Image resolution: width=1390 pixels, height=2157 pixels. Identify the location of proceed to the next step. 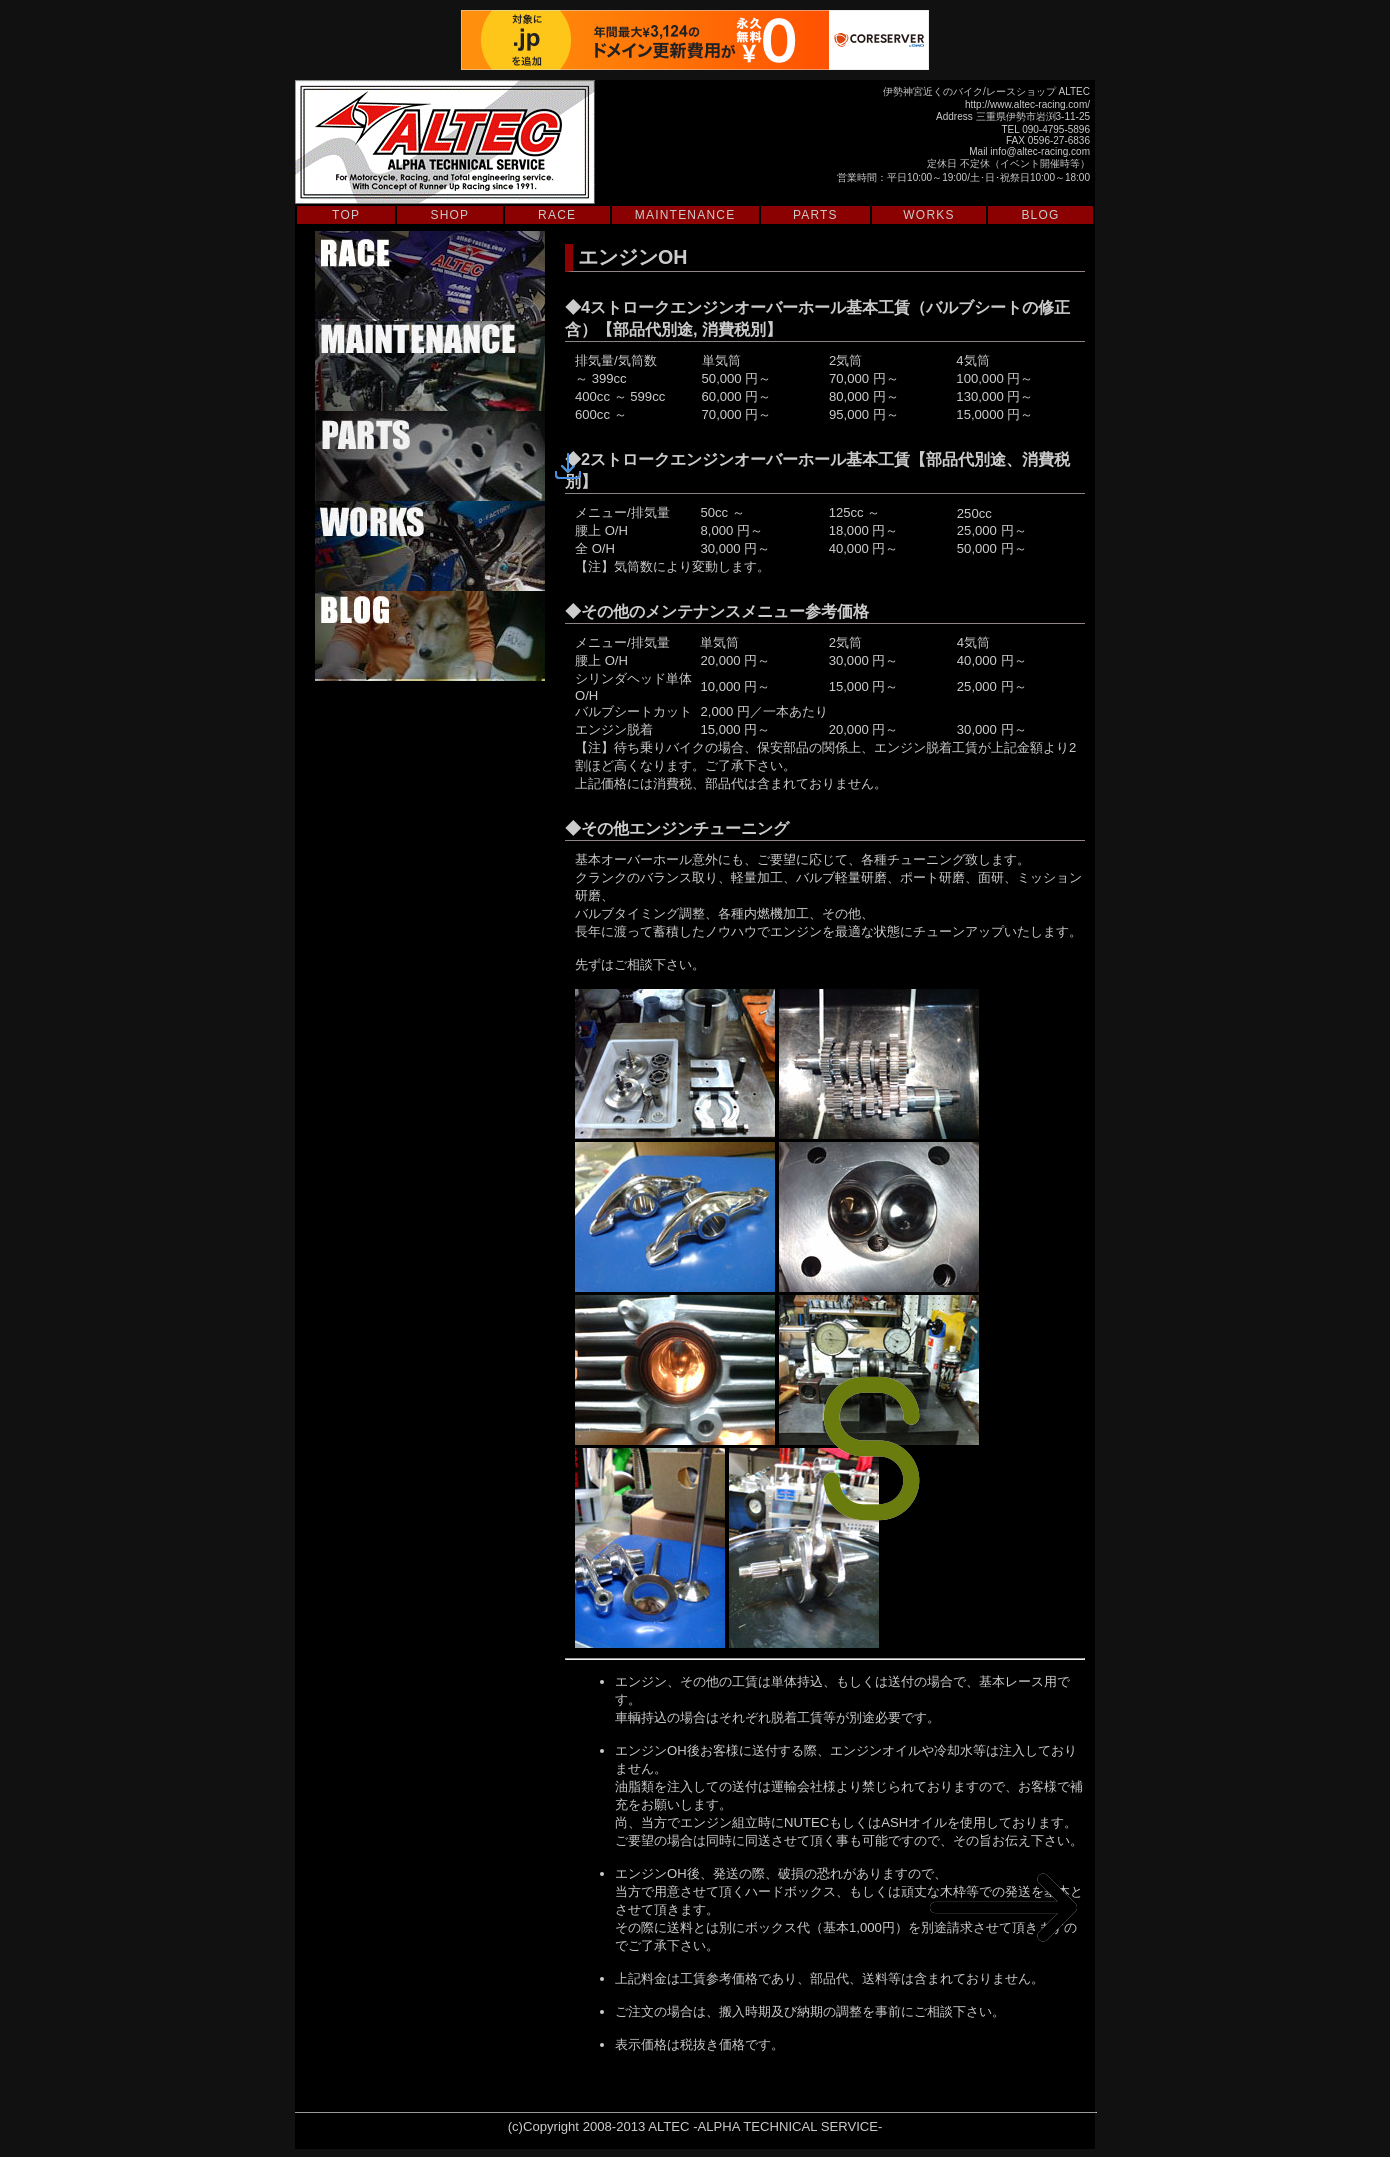
(1003, 1907).